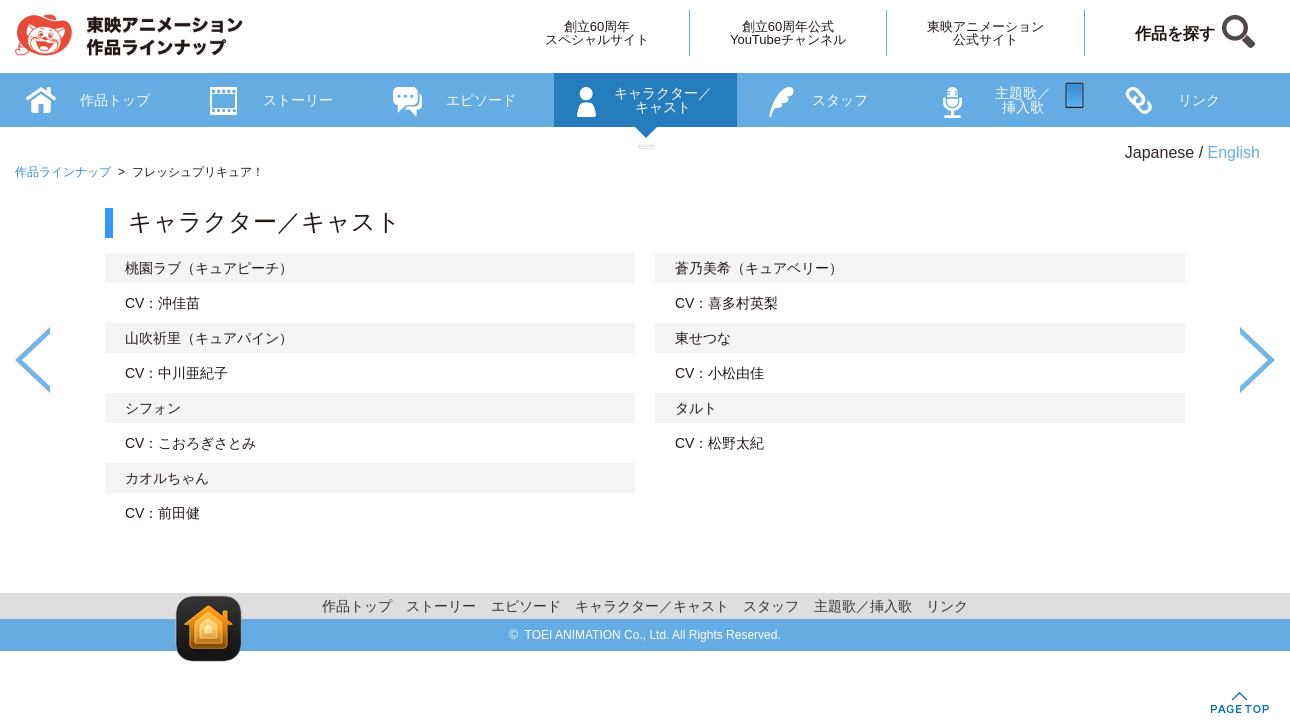  Describe the element at coordinates (208, 628) in the screenshot. I see `open the home app` at that location.